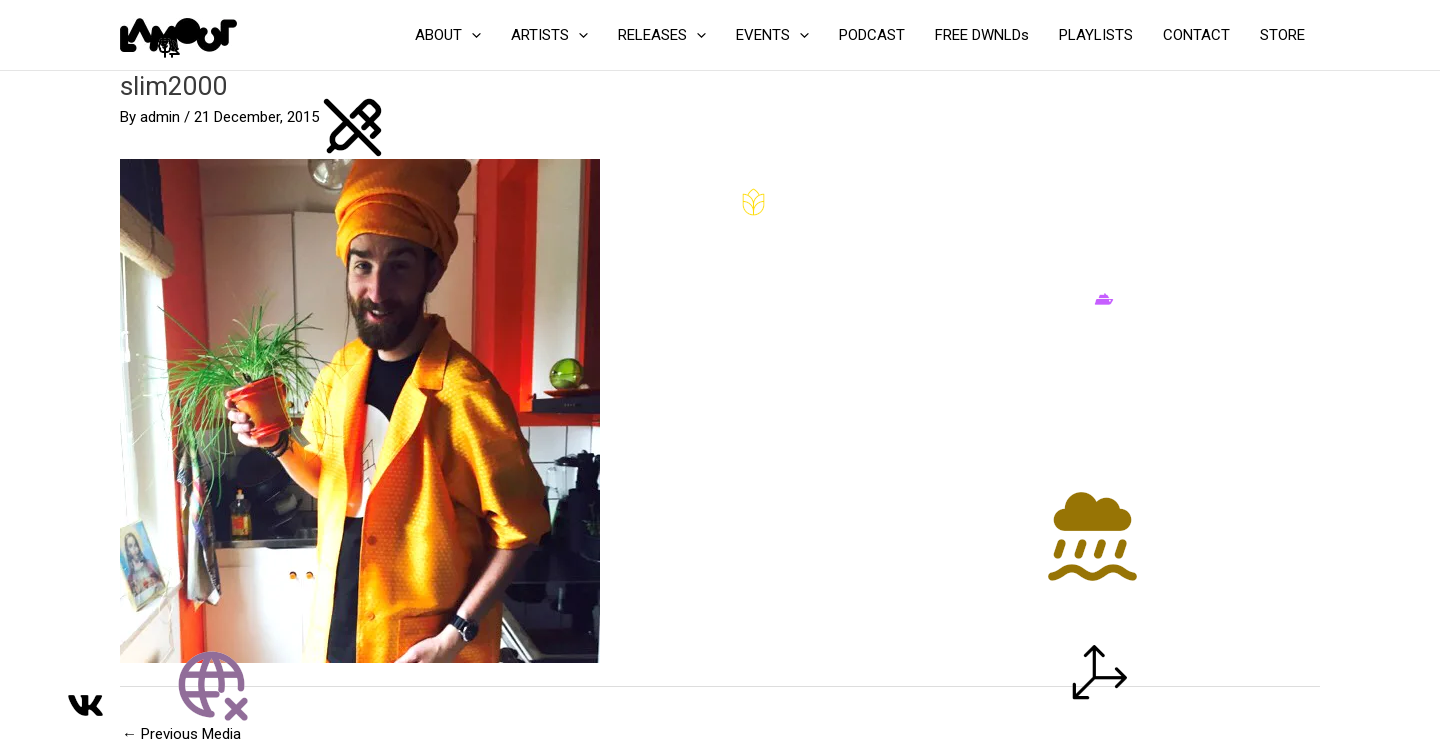 This screenshot has width=1440, height=756. Describe the element at coordinates (85, 705) in the screenshot. I see `open VK social network` at that location.